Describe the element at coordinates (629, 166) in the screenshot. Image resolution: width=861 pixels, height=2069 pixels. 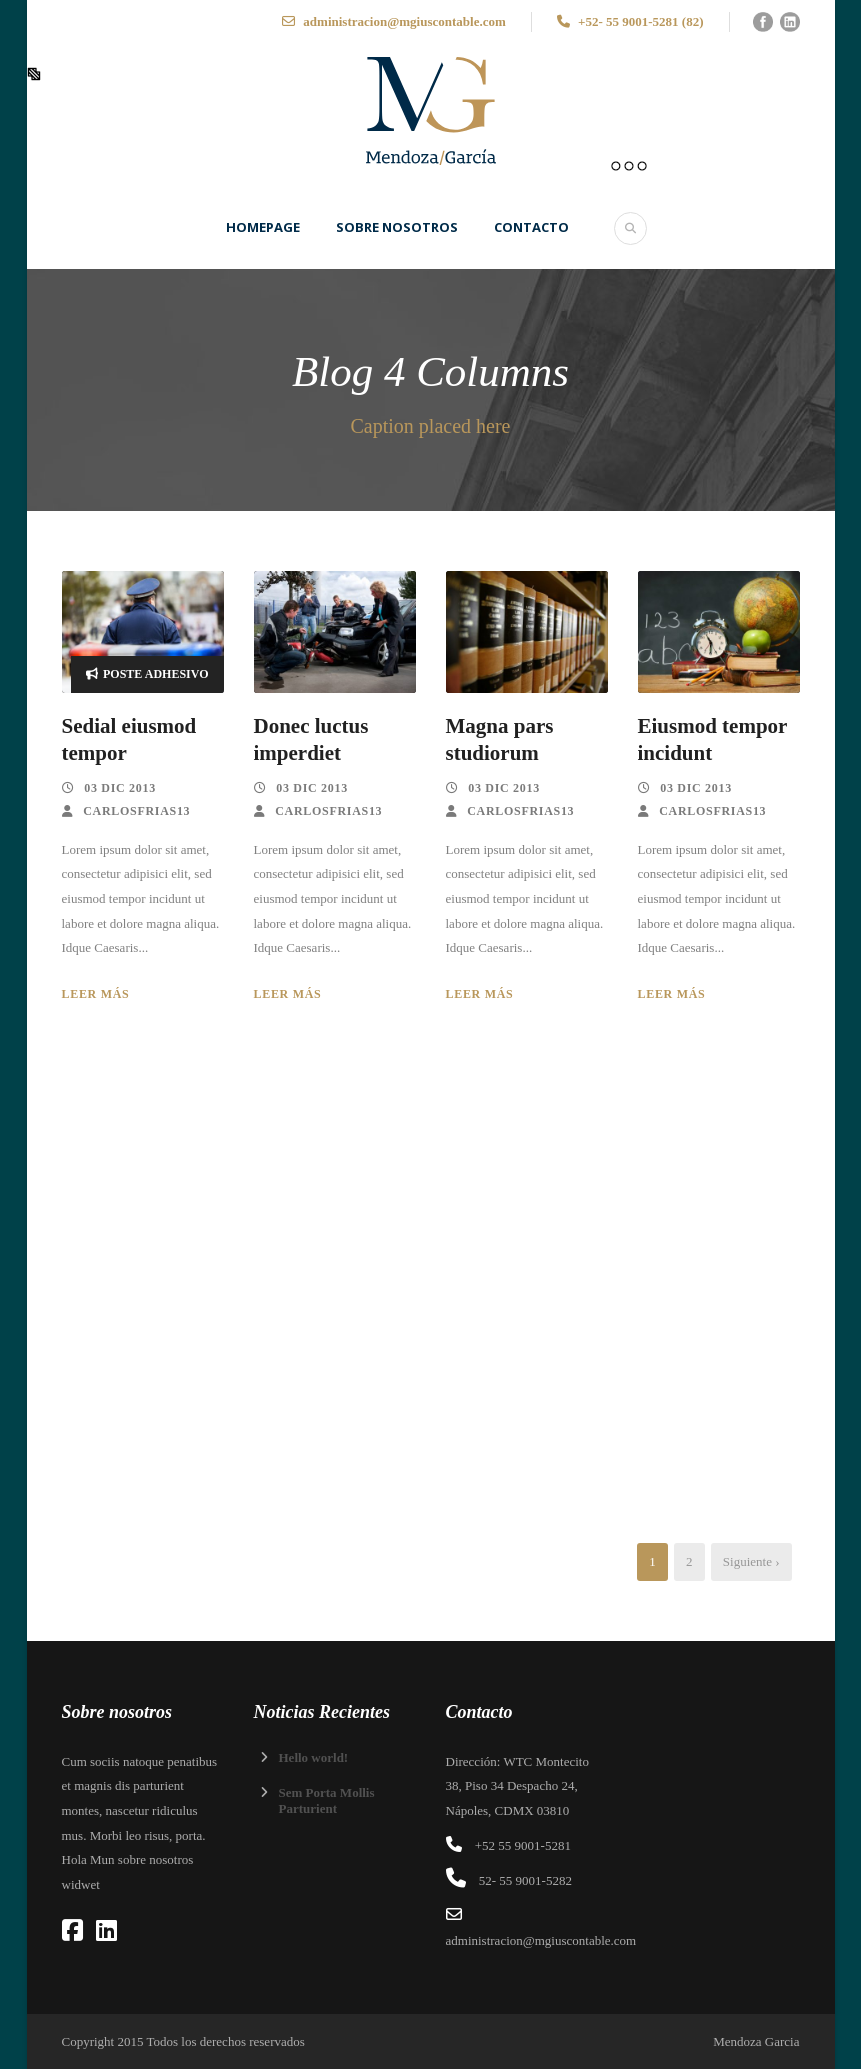
I see `open more options menu` at that location.